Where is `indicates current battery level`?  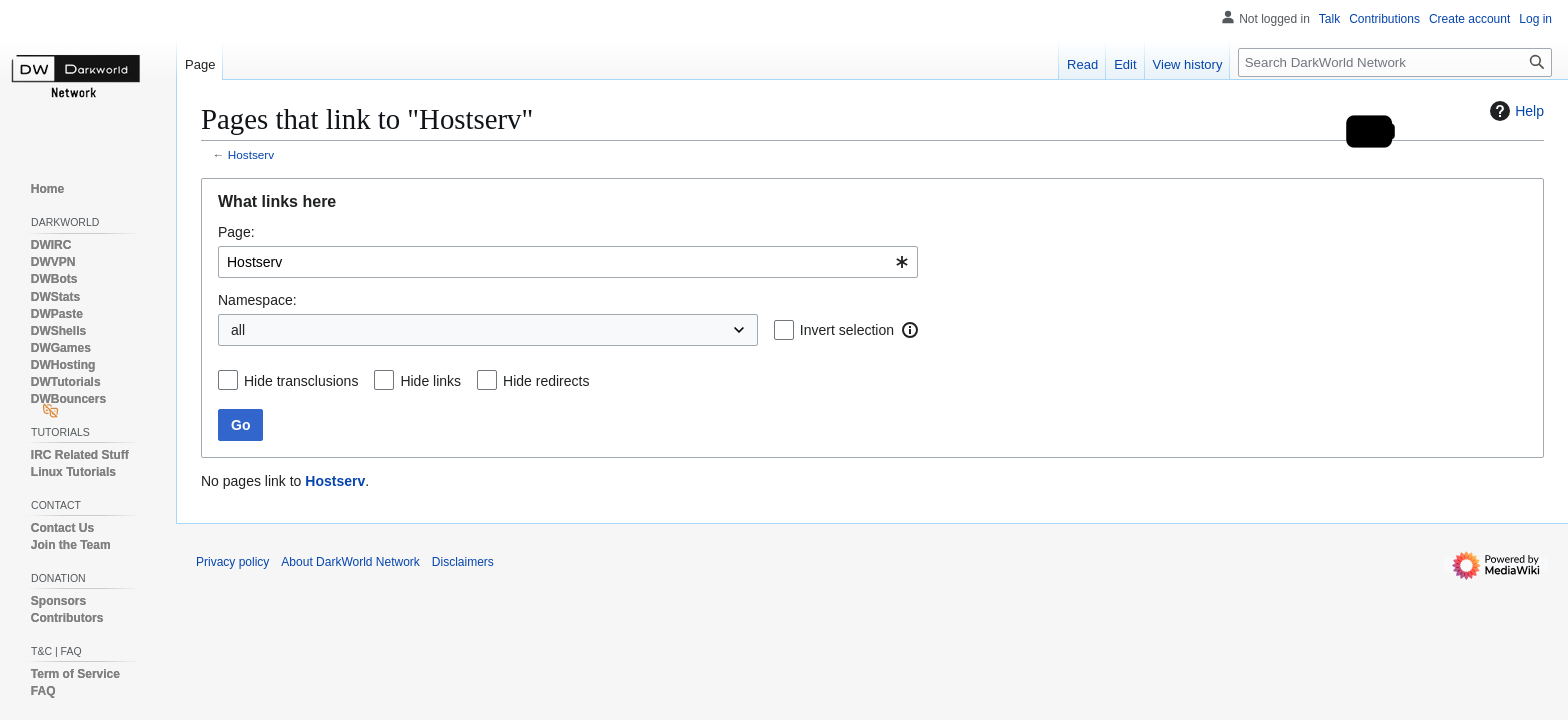 indicates current battery level is located at coordinates (1370, 131).